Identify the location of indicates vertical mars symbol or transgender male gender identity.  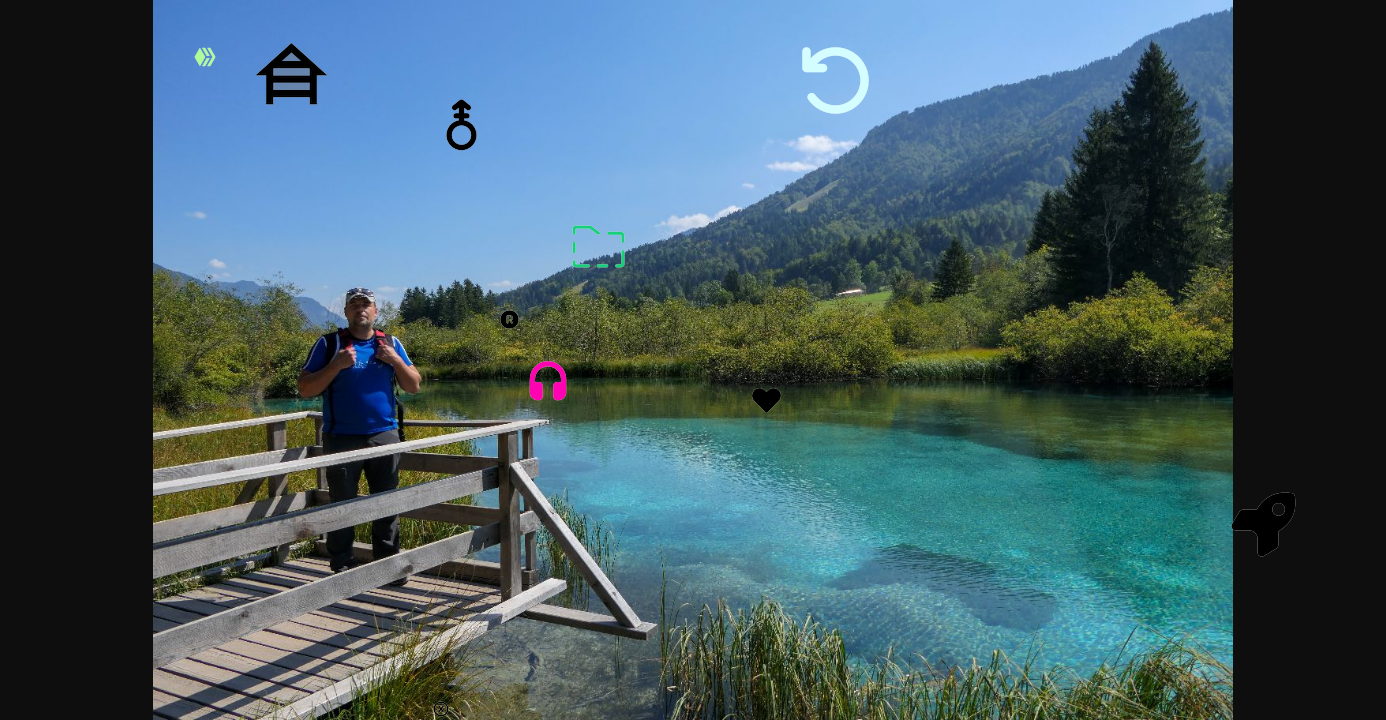
(461, 125).